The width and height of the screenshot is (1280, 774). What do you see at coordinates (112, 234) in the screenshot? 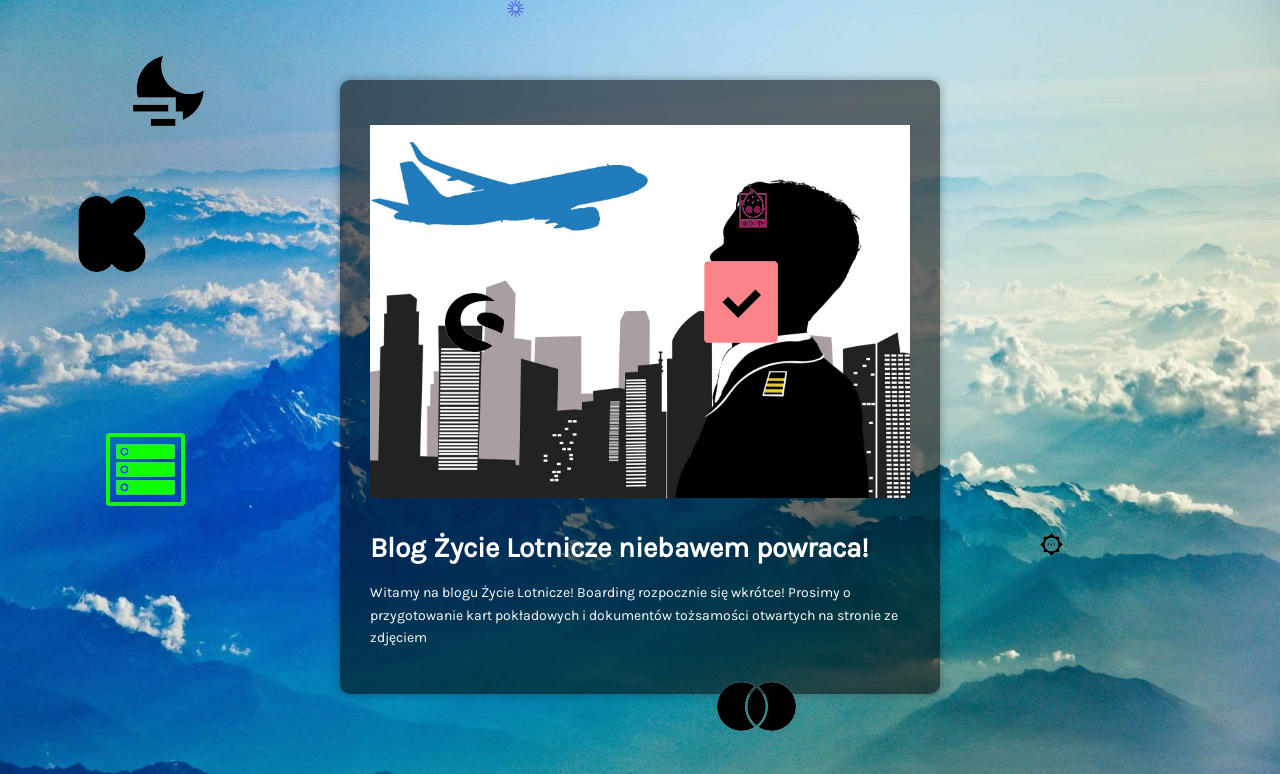
I see `open Kickstarter app` at bounding box center [112, 234].